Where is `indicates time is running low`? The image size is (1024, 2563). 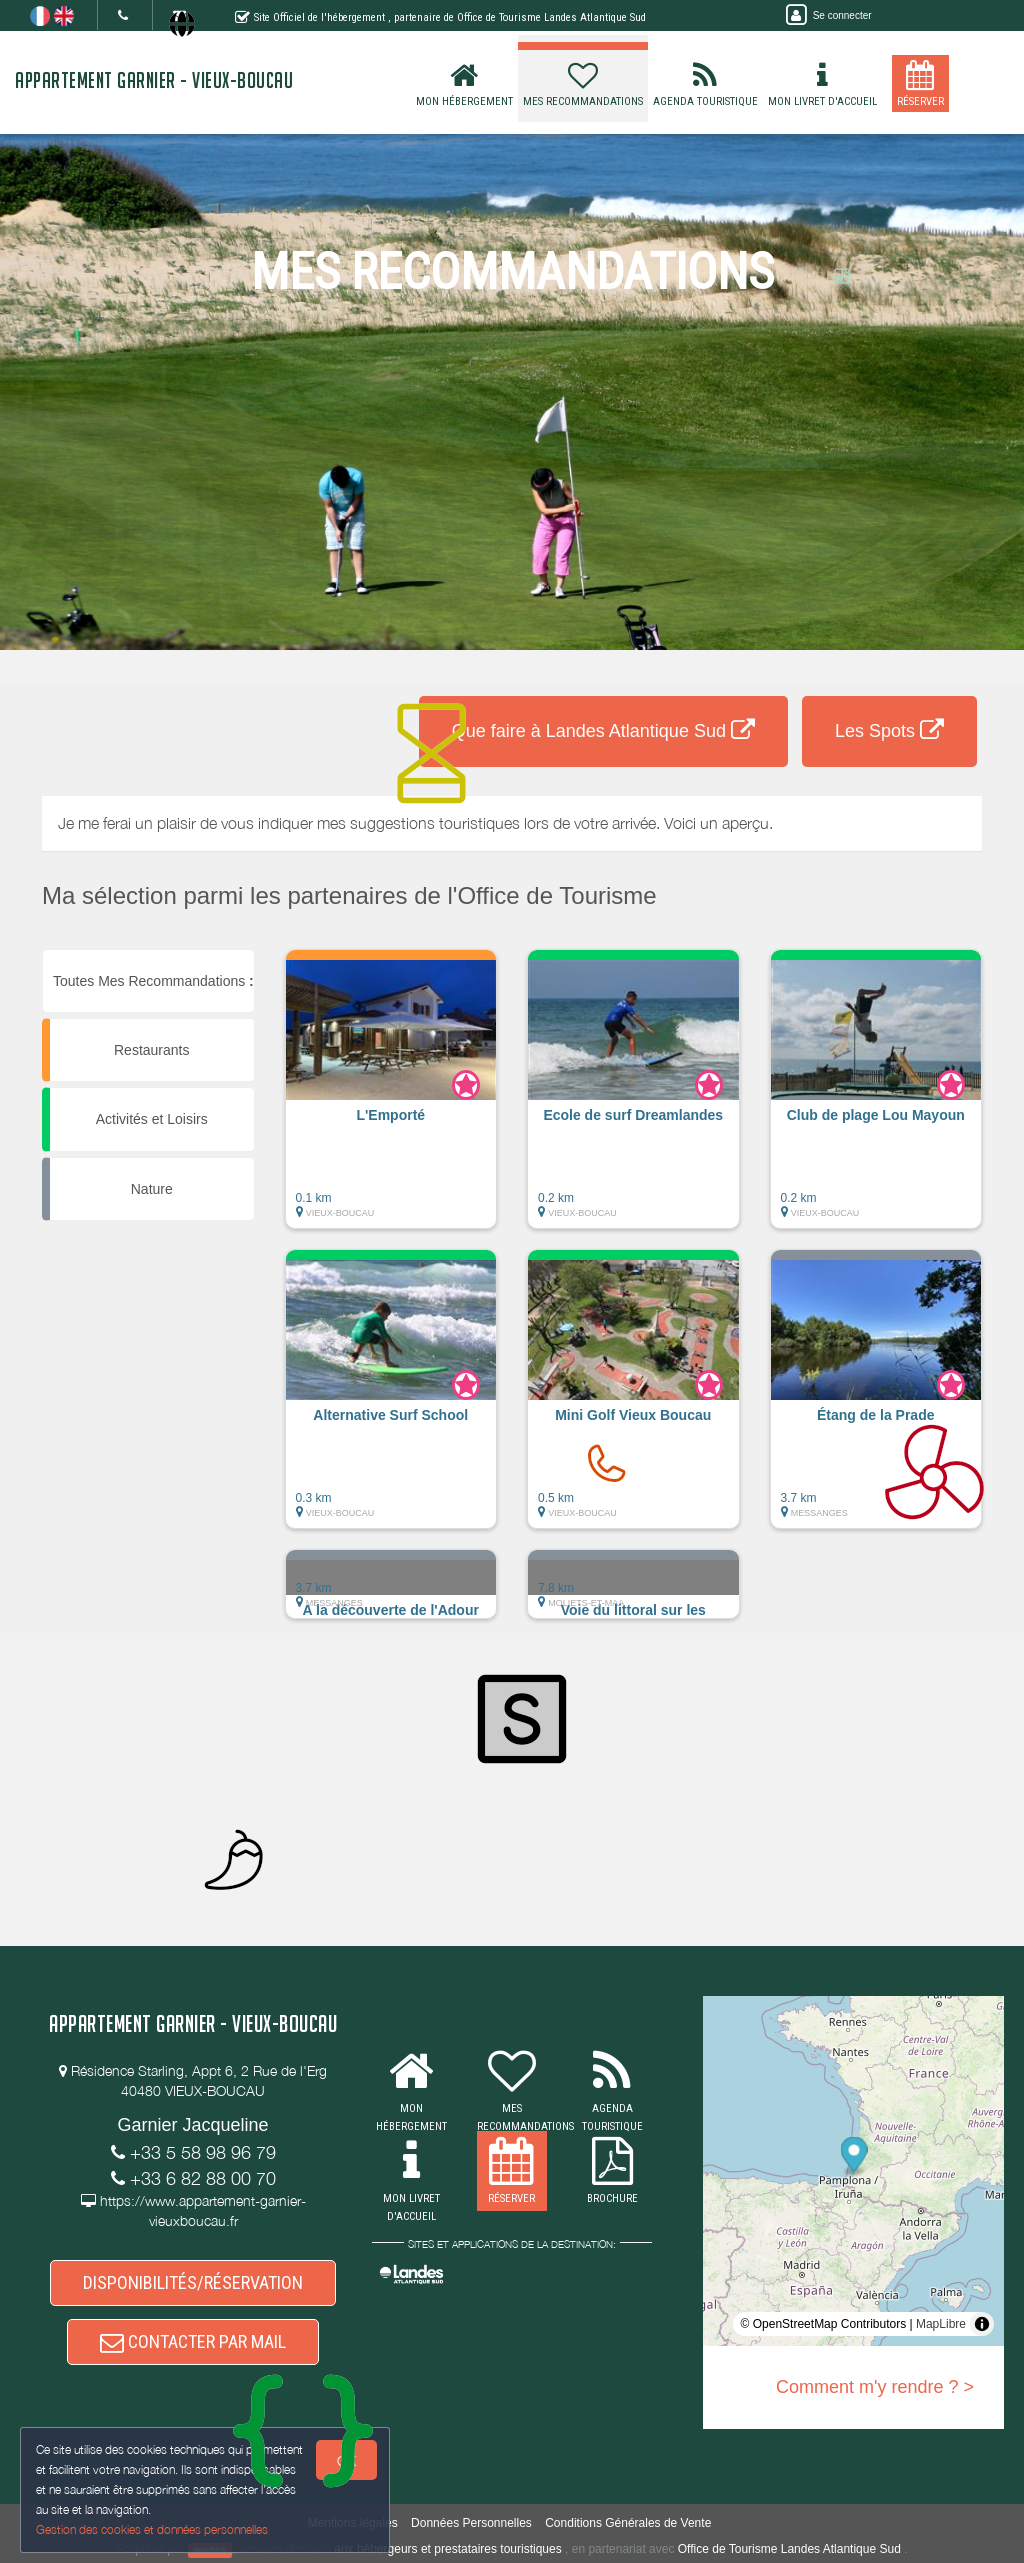
indicates time is running low is located at coordinates (431, 753).